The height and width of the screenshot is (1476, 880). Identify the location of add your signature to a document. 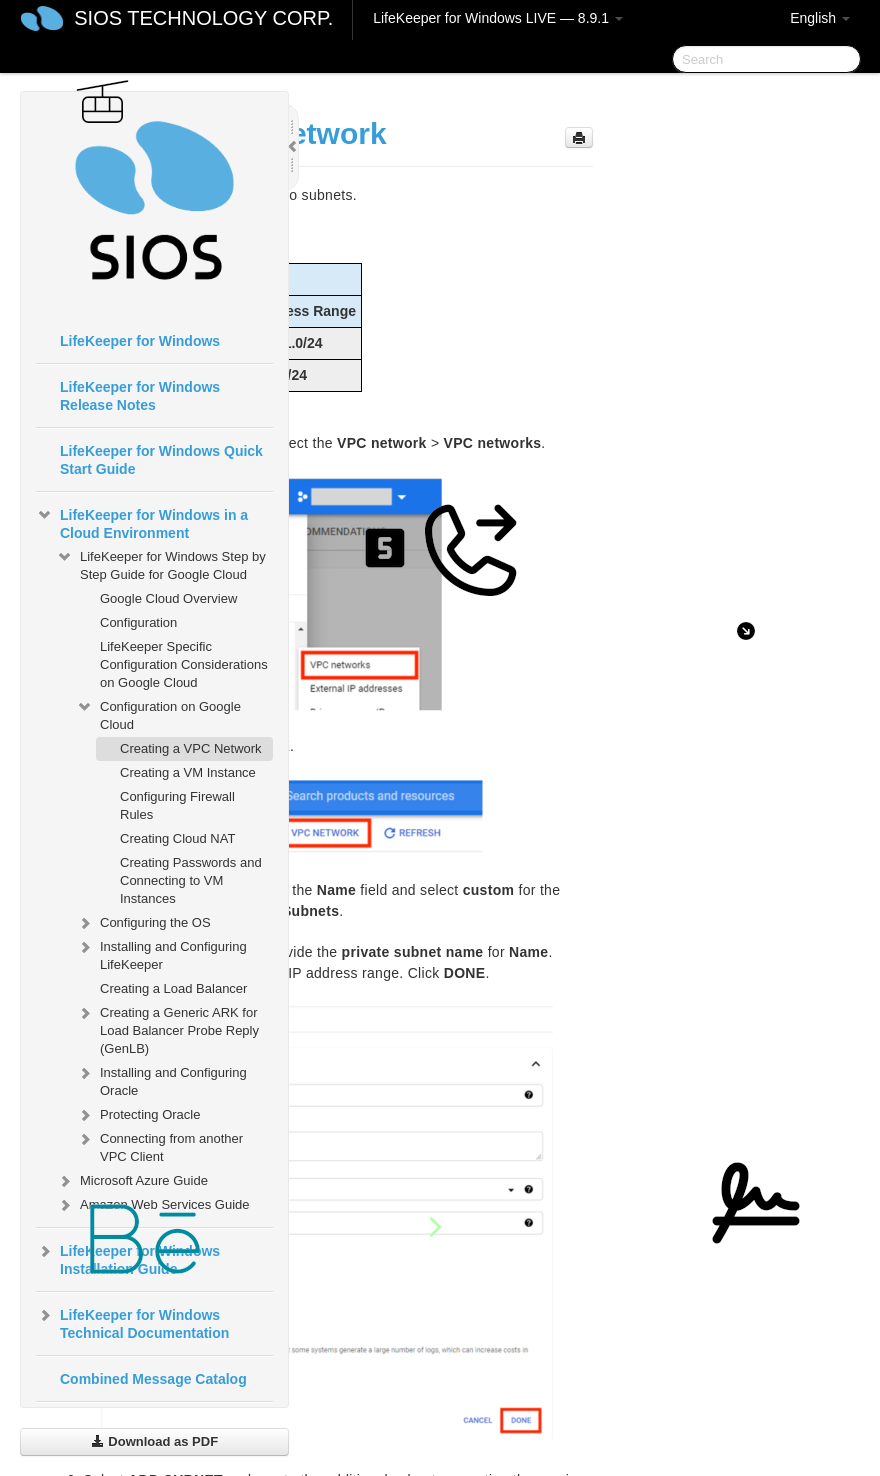
(756, 1203).